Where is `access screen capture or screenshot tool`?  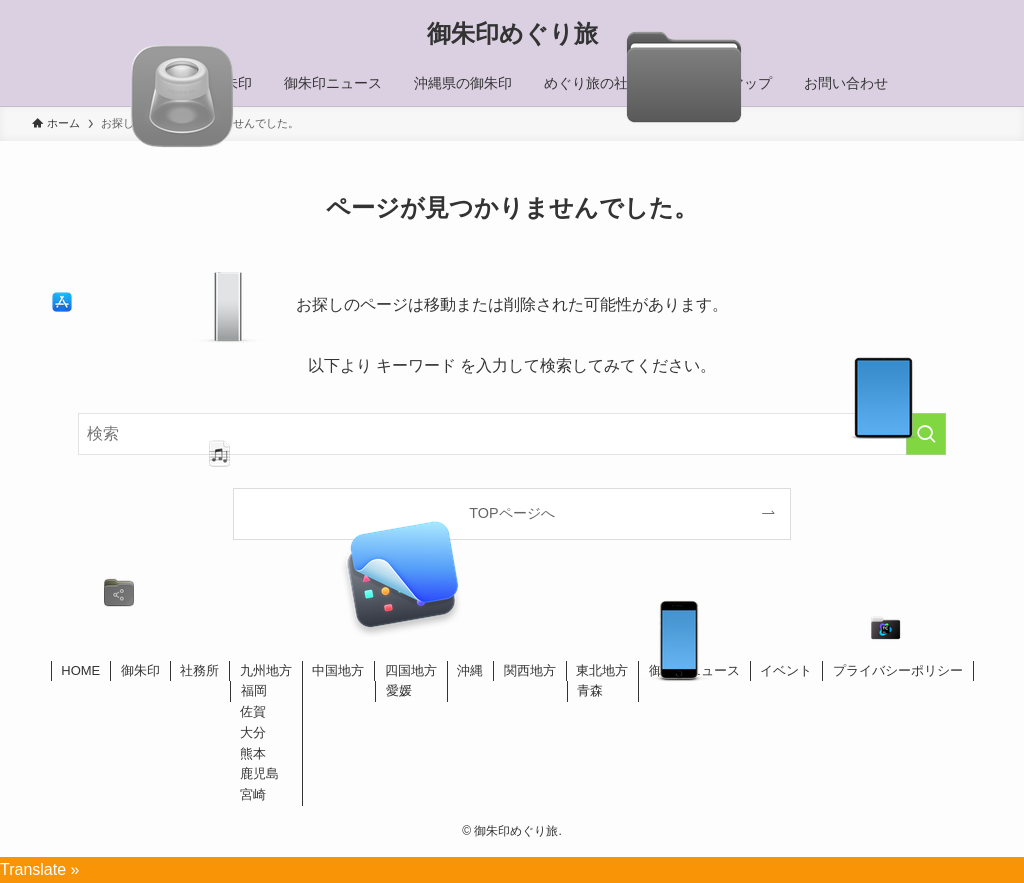 access screen capture or screenshot tool is located at coordinates (401, 576).